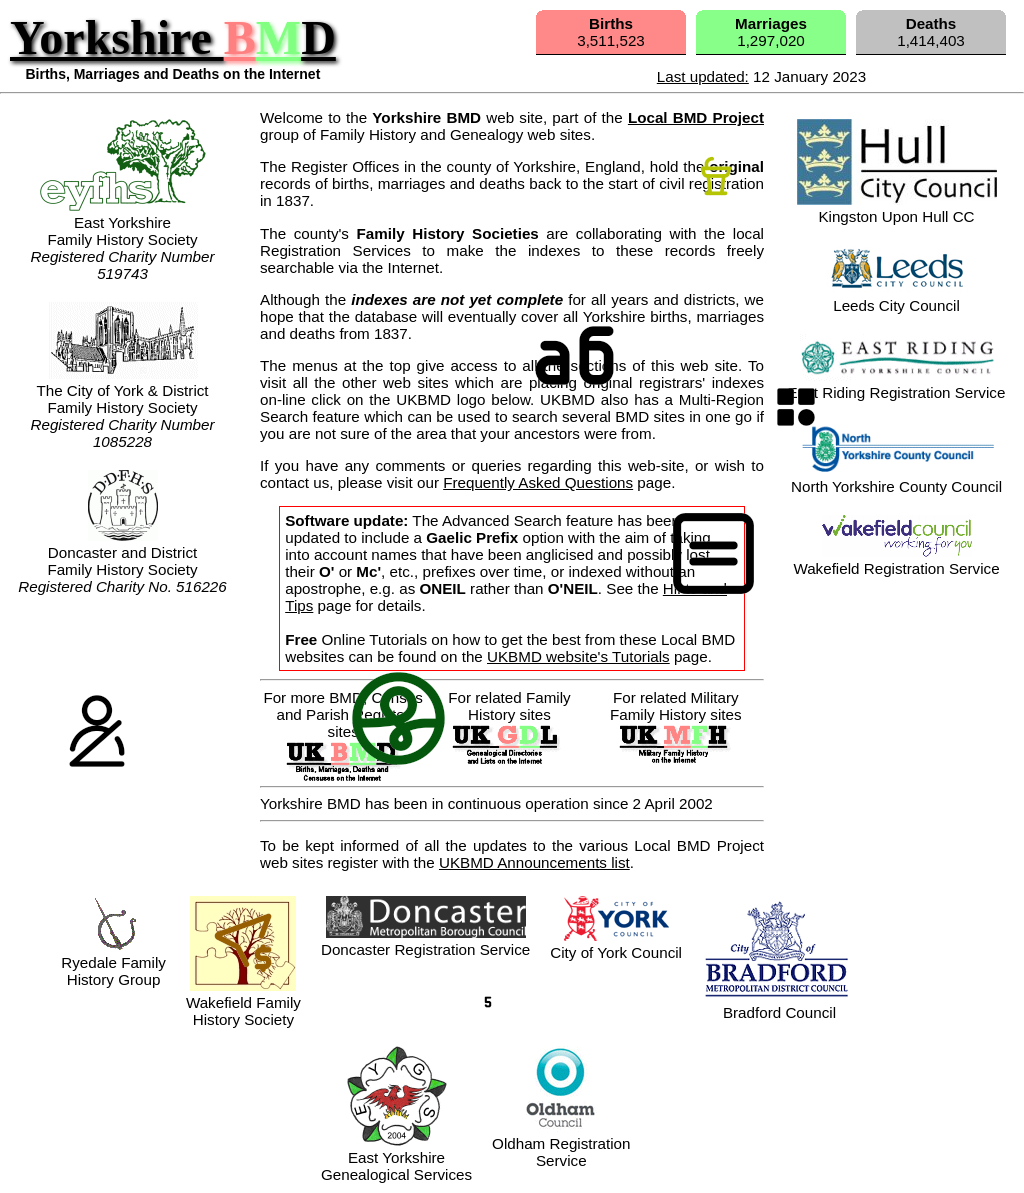 The width and height of the screenshot is (1024, 1193). Describe the element at coordinates (716, 176) in the screenshot. I see `view speaker or presentation podium` at that location.